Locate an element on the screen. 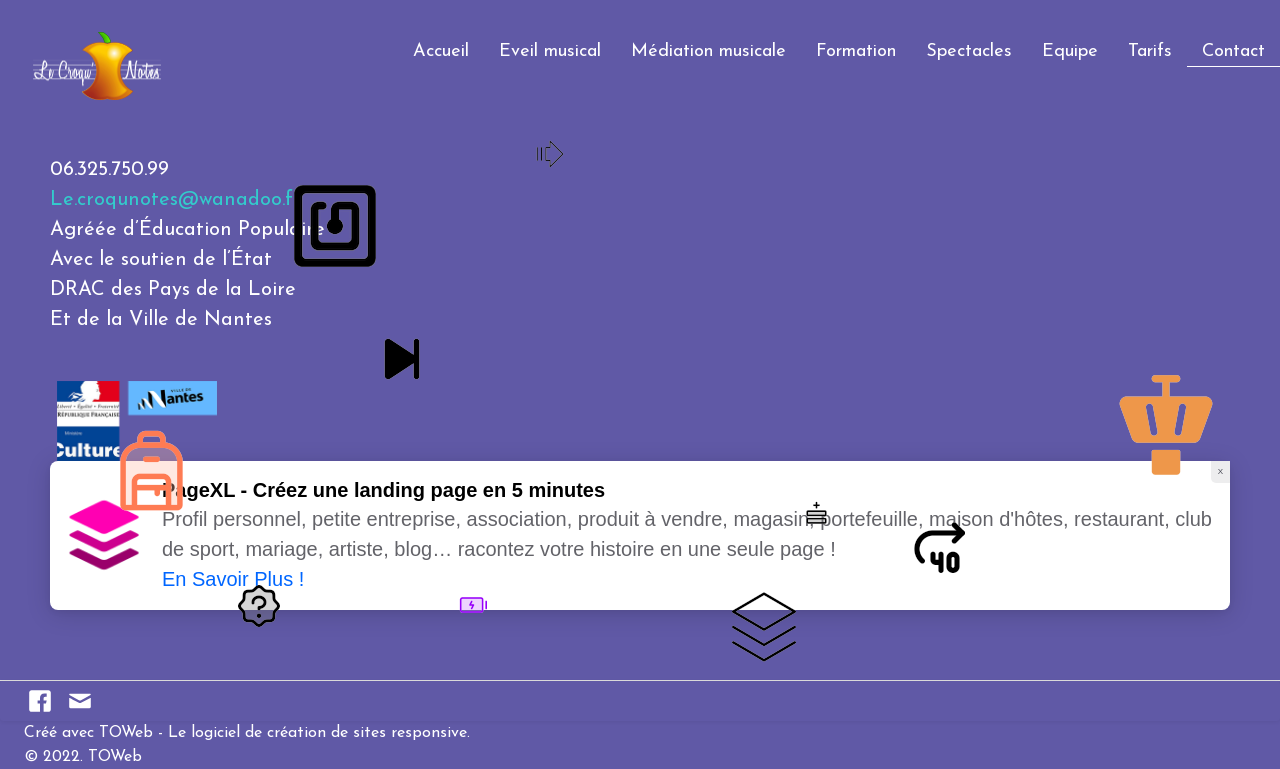 The width and height of the screenshot is (1280, 769). skip to the next track is located at coordinates (402, 359).